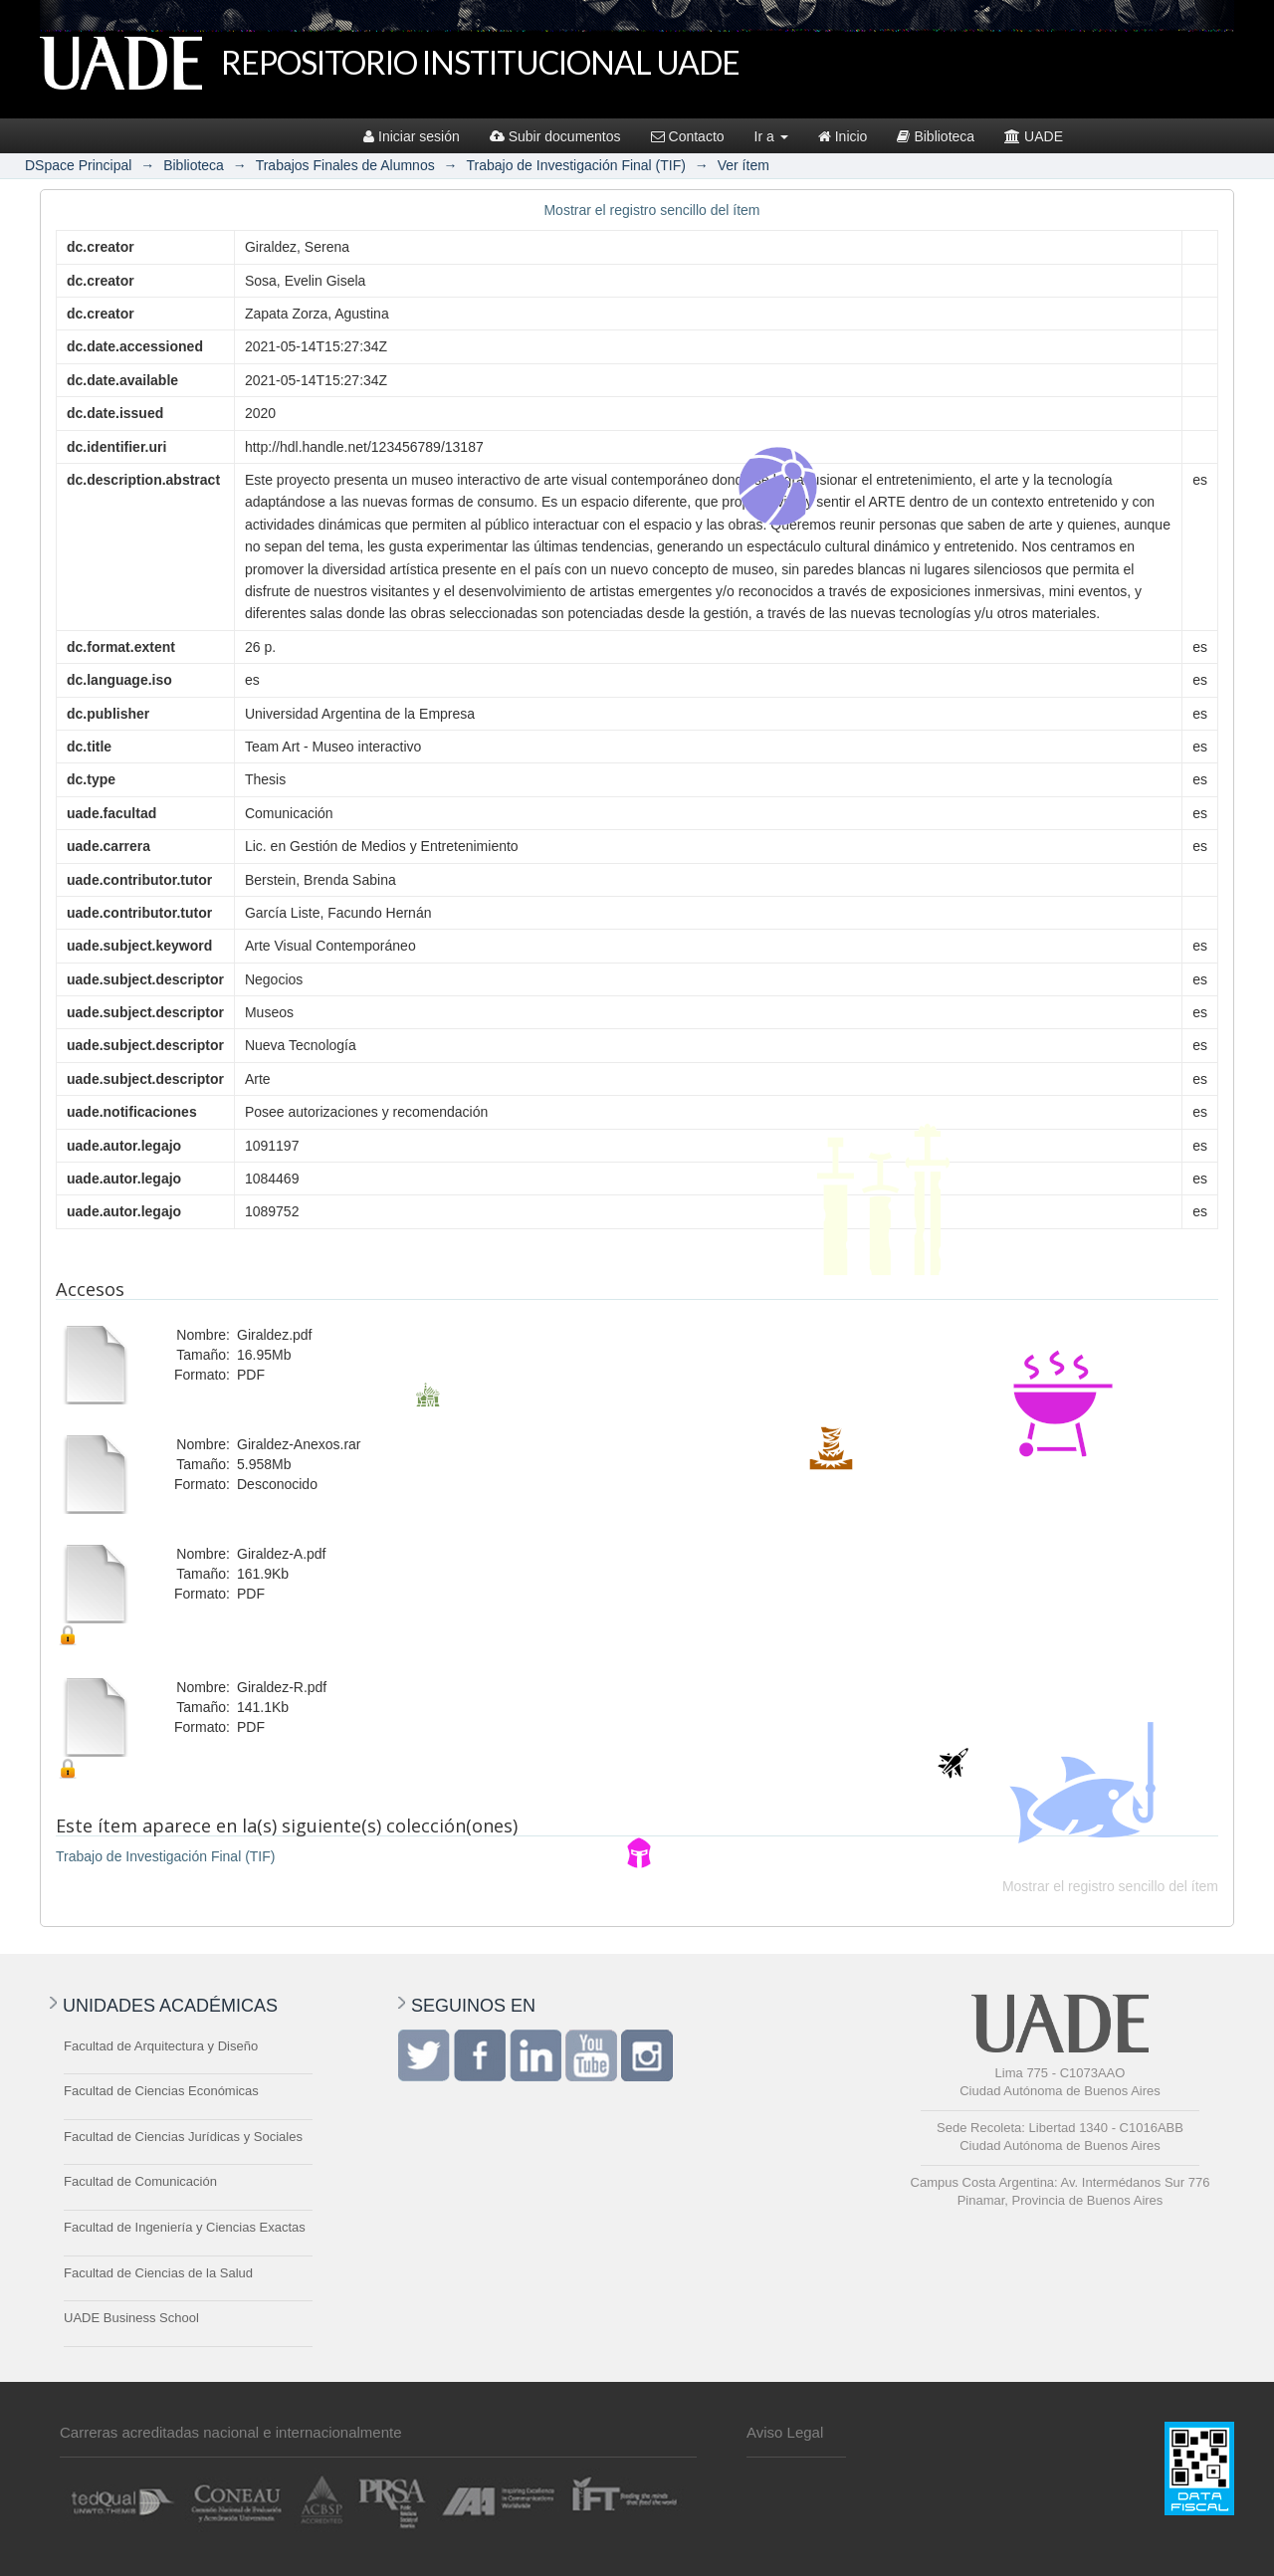 The height and width of the screenshot is (2576, 1274). I want to click on select warrior or knight character class, so click(639, 1853).